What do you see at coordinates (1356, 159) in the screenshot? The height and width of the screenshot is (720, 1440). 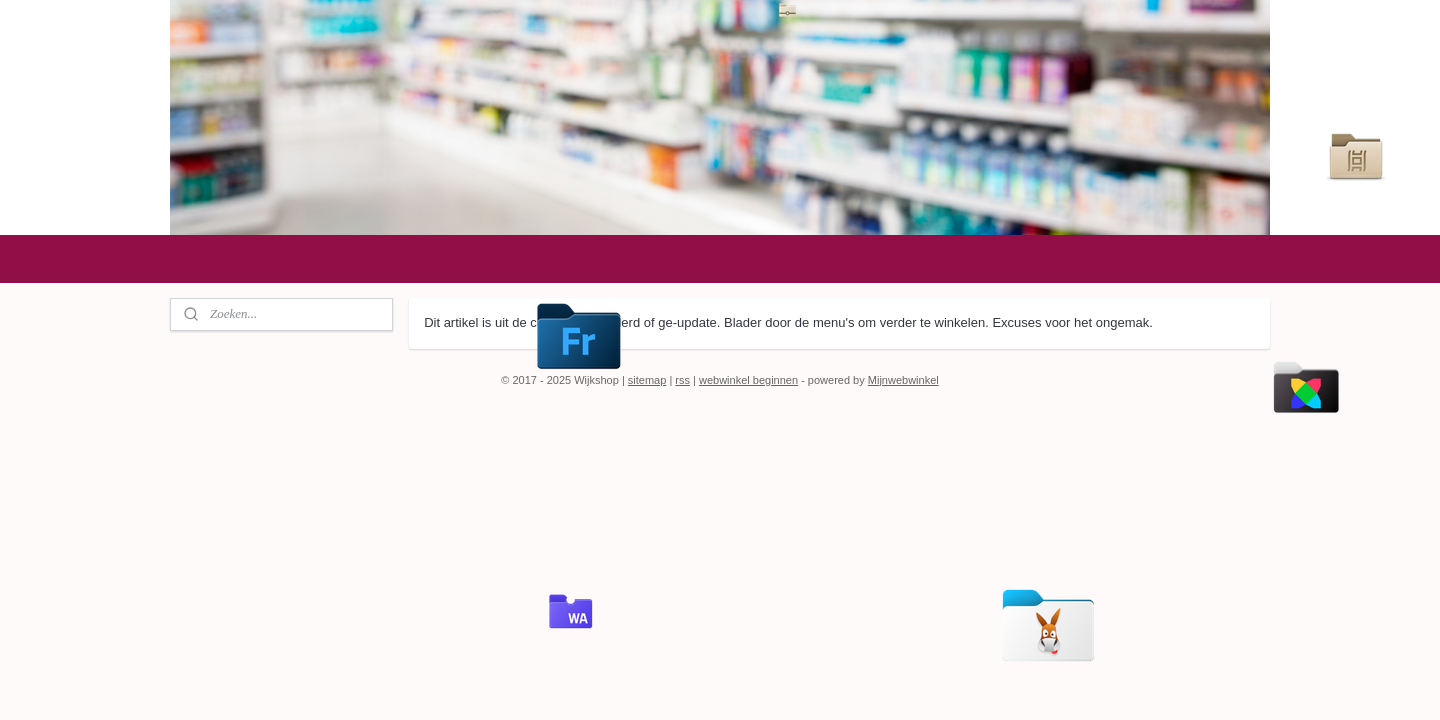 I see `open your videos folder` at bounding box center [1356, 159].